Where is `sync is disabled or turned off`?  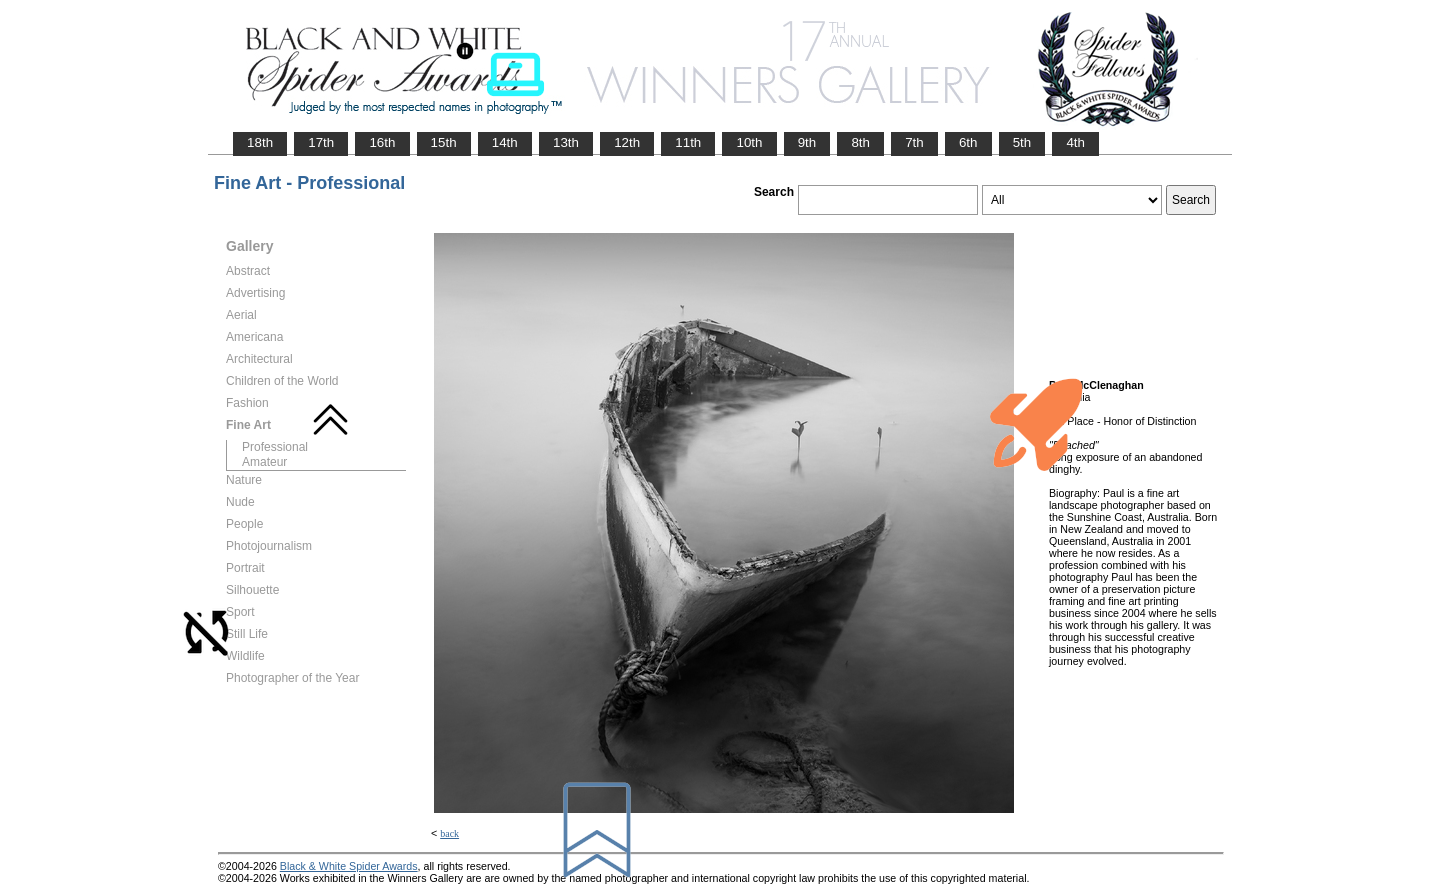 sync is disabled or turned off is located at coordinates (207, 632).